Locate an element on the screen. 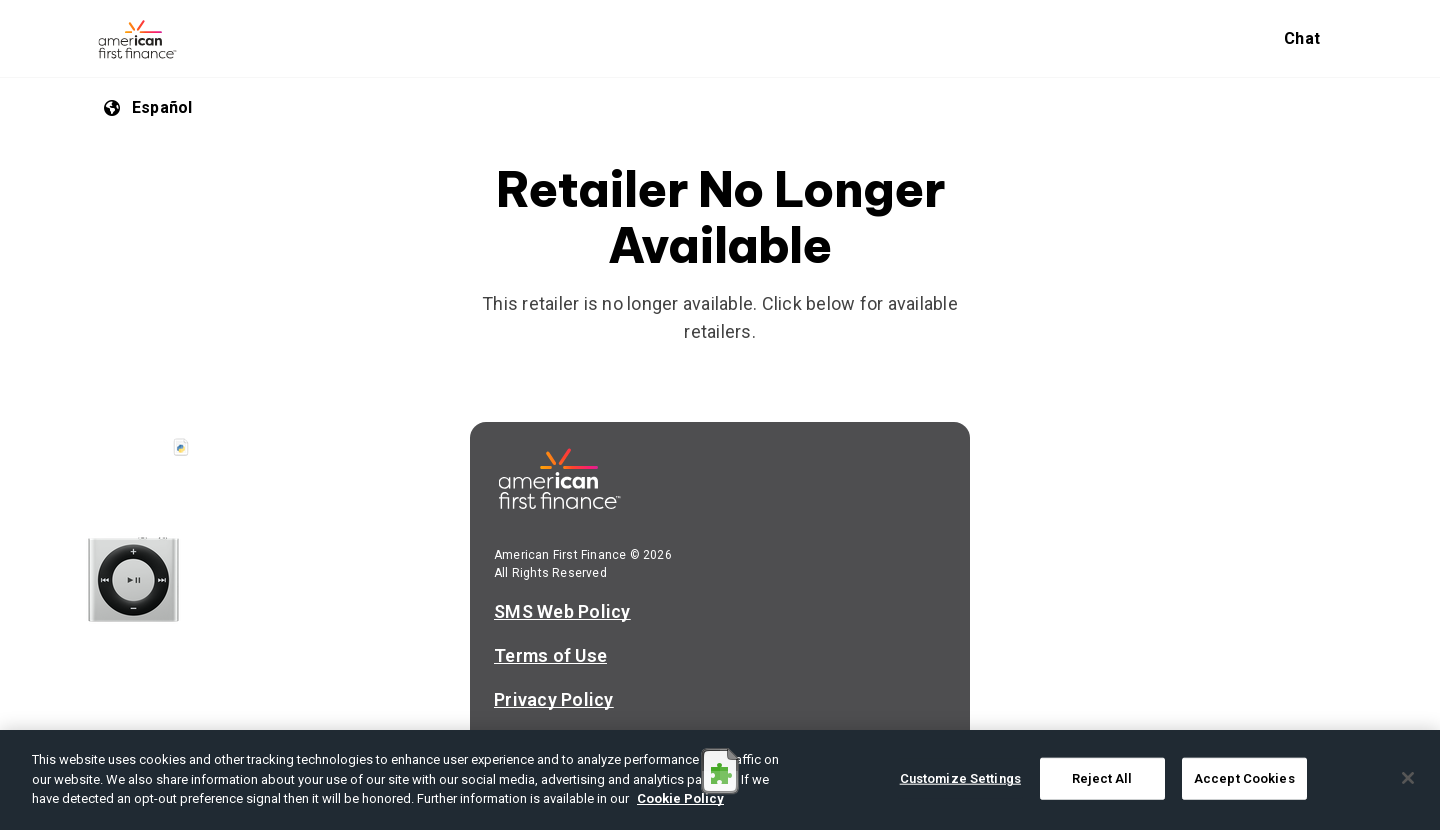 The width and height of the screenshot is (1440, 830). a python script or source file is located at coordinates (181, 447).